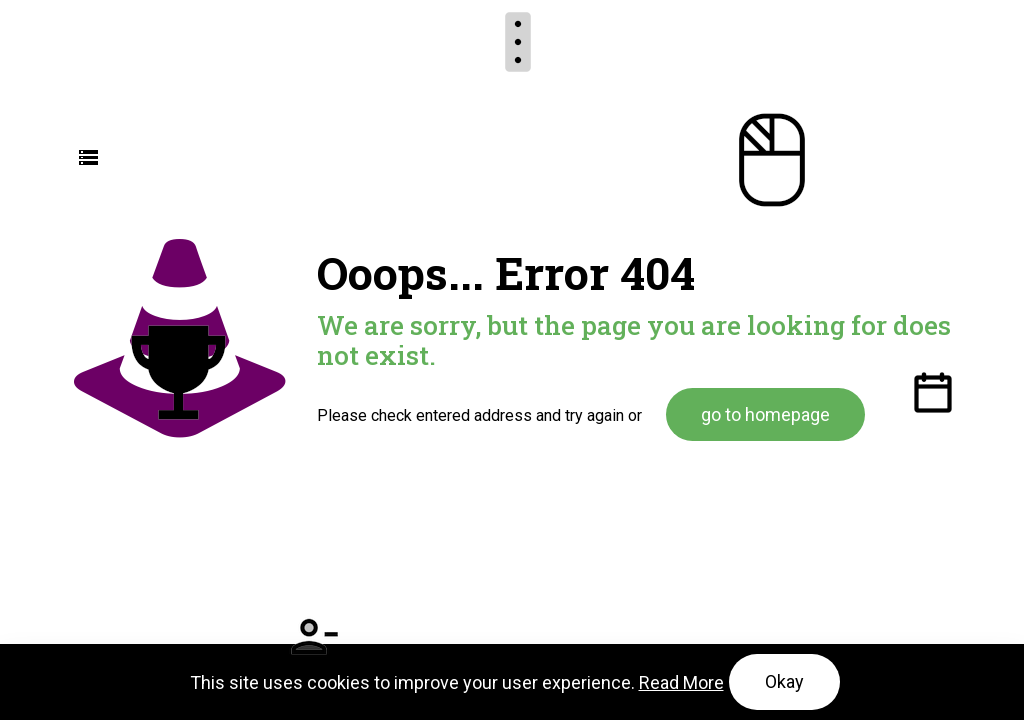 The width and height of the screenshot is (1024, 720). I want to click on access device storage settings, so click(88, 157).